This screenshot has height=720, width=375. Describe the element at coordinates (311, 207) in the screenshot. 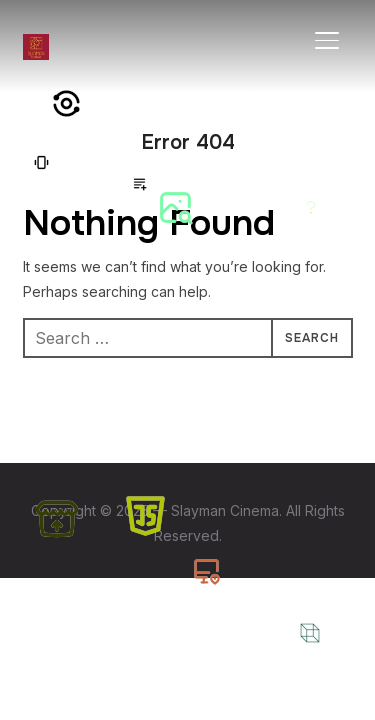

I see `access help or support information` at that location.